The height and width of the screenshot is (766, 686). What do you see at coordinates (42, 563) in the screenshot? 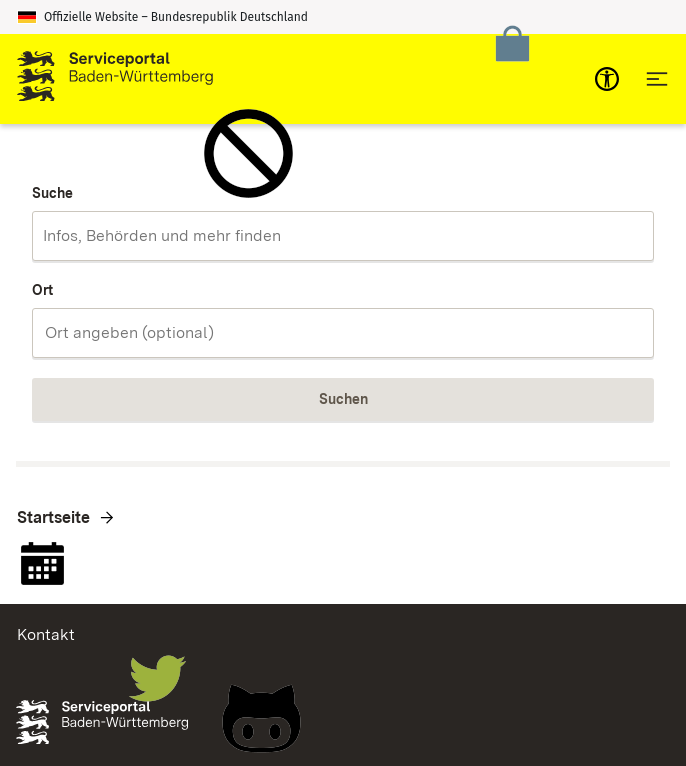
I see `view your calendar` at bounding box center [42, 563].